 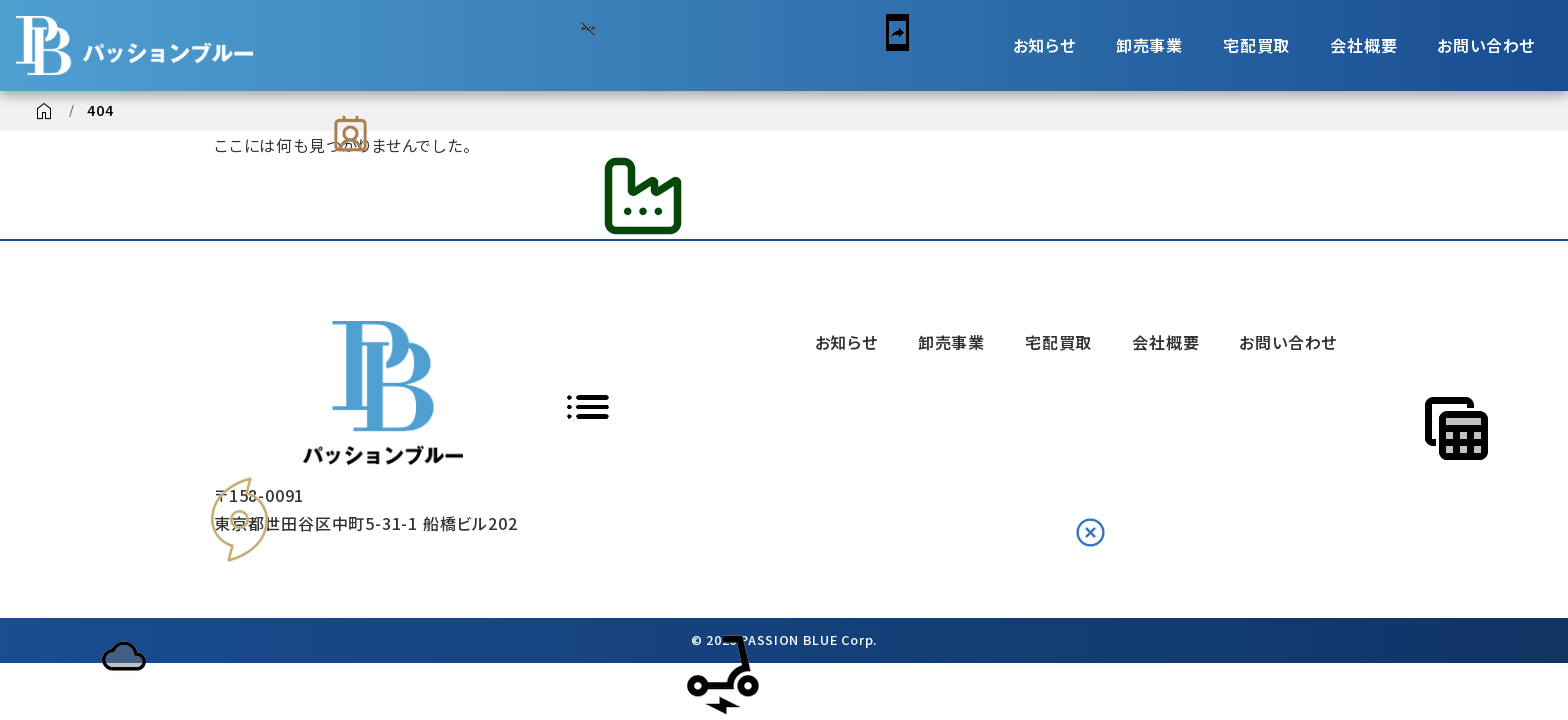 What do you see at coordinates (1456, 428) in the screenshot?
I see `switch to table view` at bounding box center [1456, 428].